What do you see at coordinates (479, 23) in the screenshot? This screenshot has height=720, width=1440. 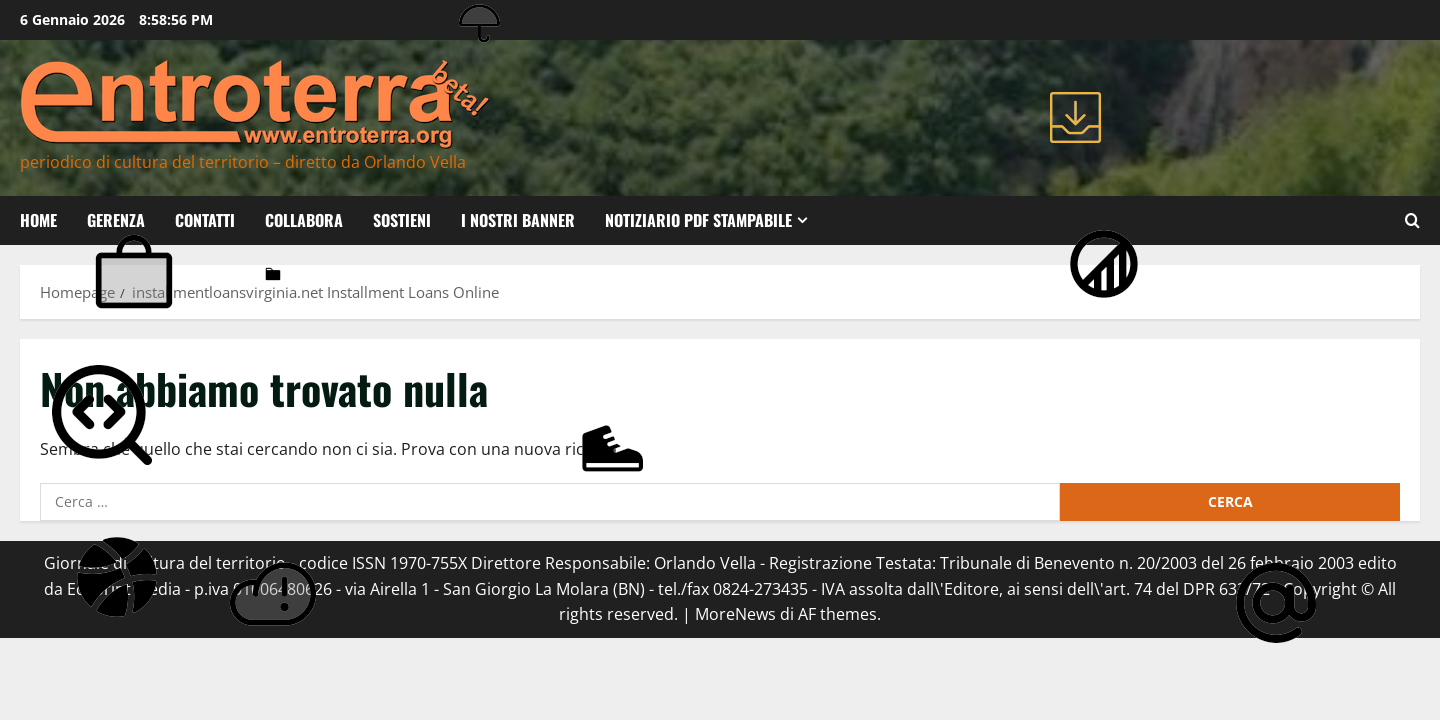 I see `indicates weather protection or rain forecast` at bounding box center [479, 23].